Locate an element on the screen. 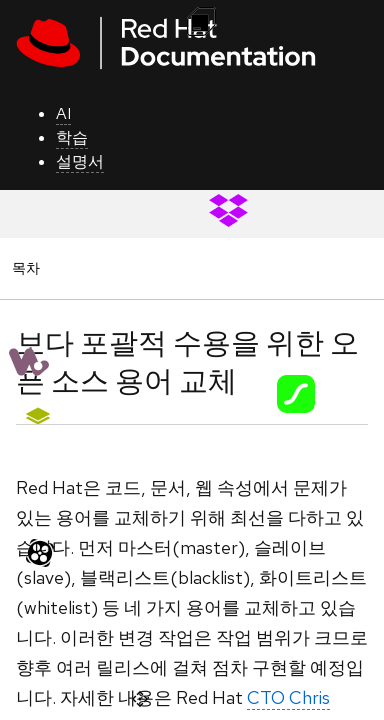  open aparat video sharing app is located at coordinates (40, 553).